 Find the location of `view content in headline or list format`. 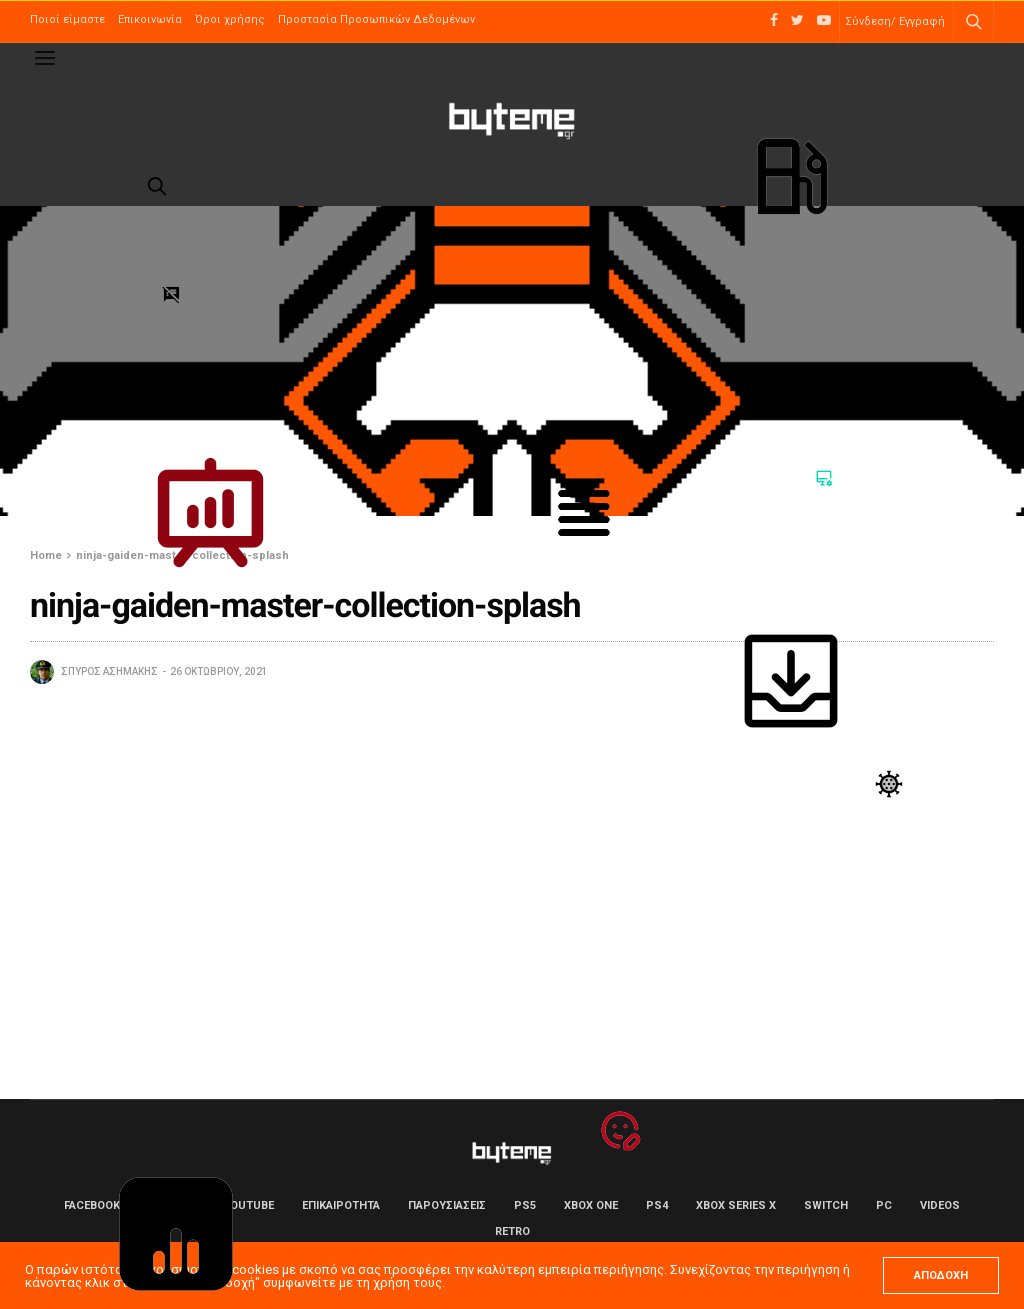

view content in headline or list format is located at coordinates (584, 513).